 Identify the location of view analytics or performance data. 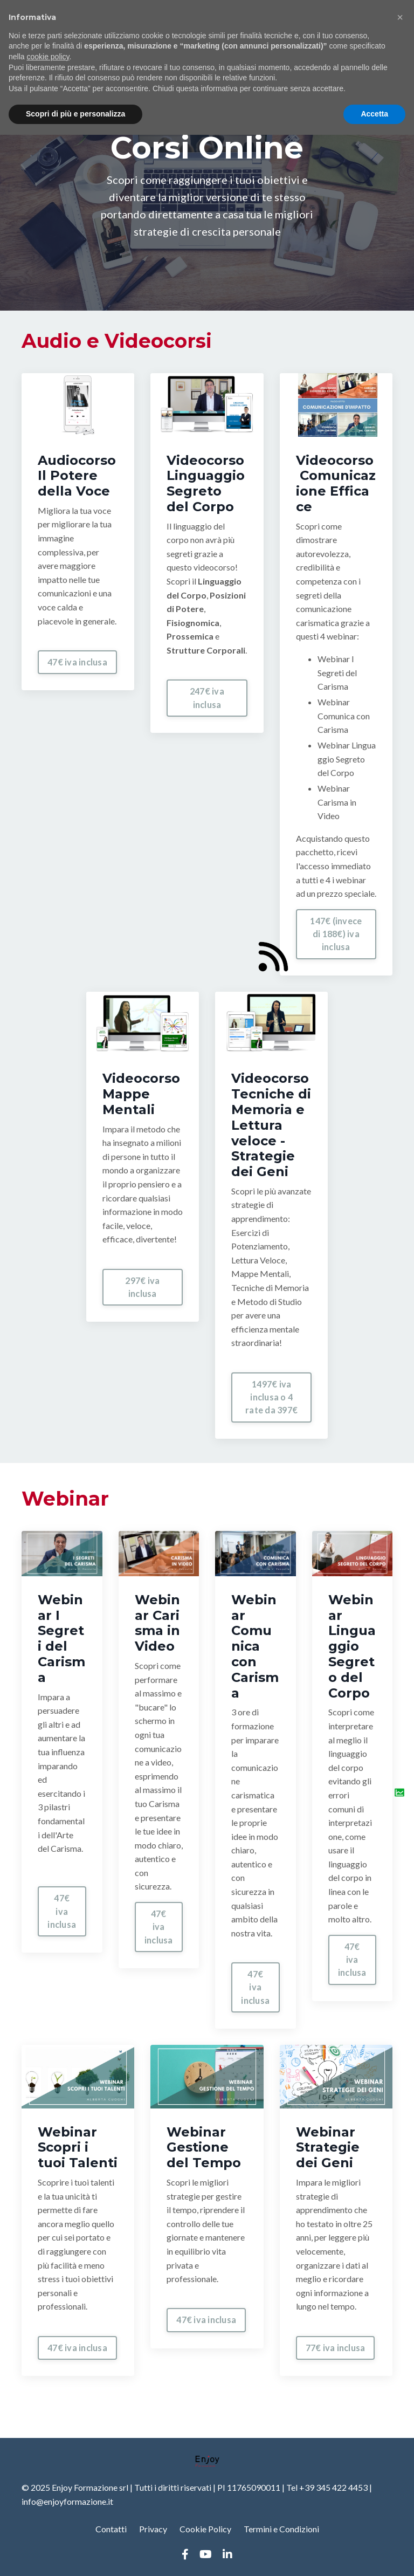
(399, 1792).